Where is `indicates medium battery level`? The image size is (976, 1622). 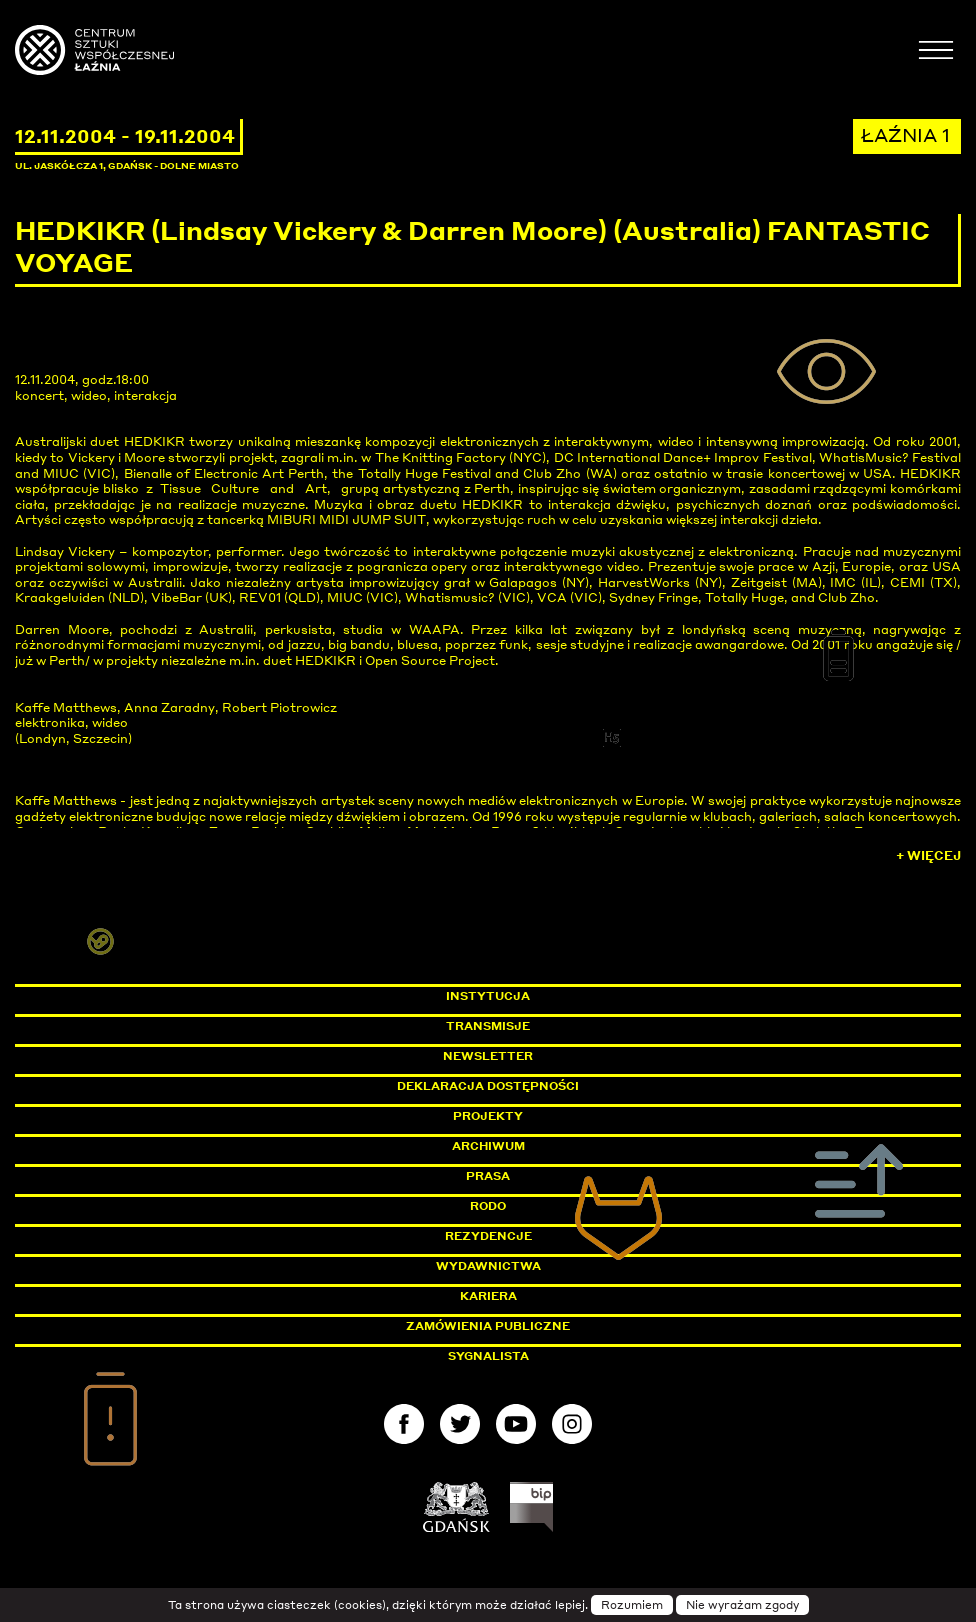 indicates medium battery level is located at coordinates (838, 655).